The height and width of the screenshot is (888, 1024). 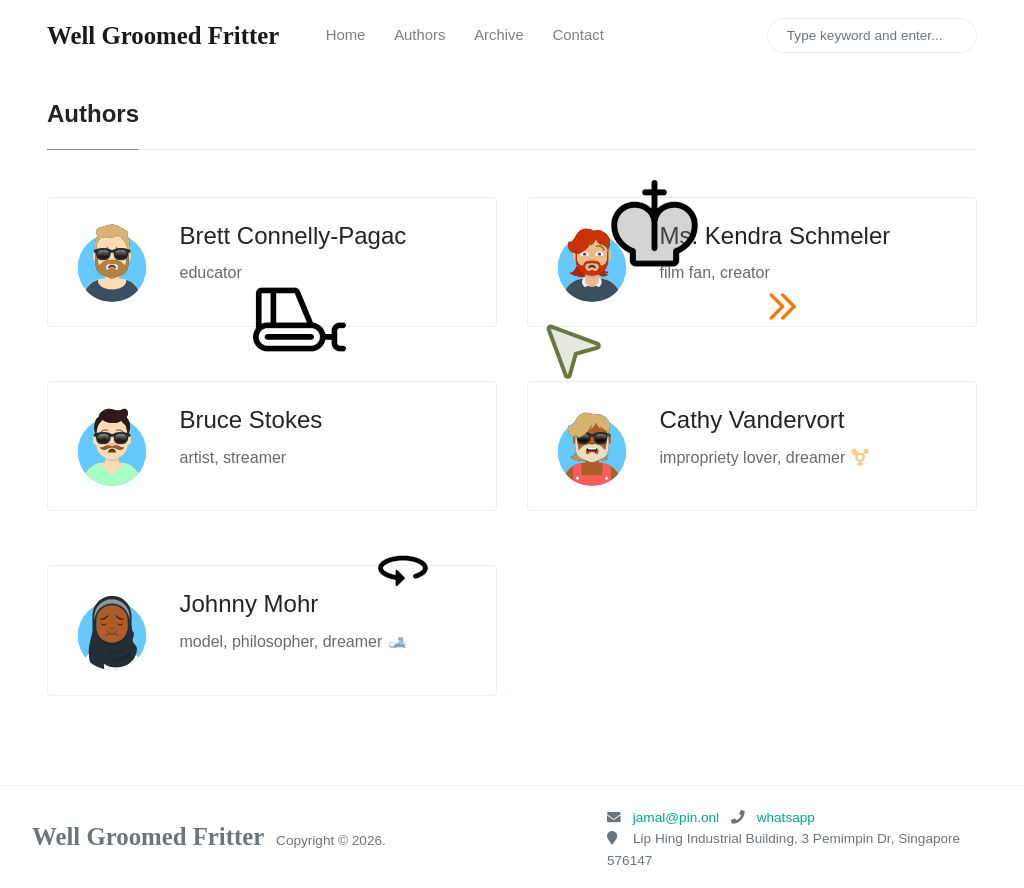 I want to click on skip forward or advance to next item, so click(x=781, y=306).